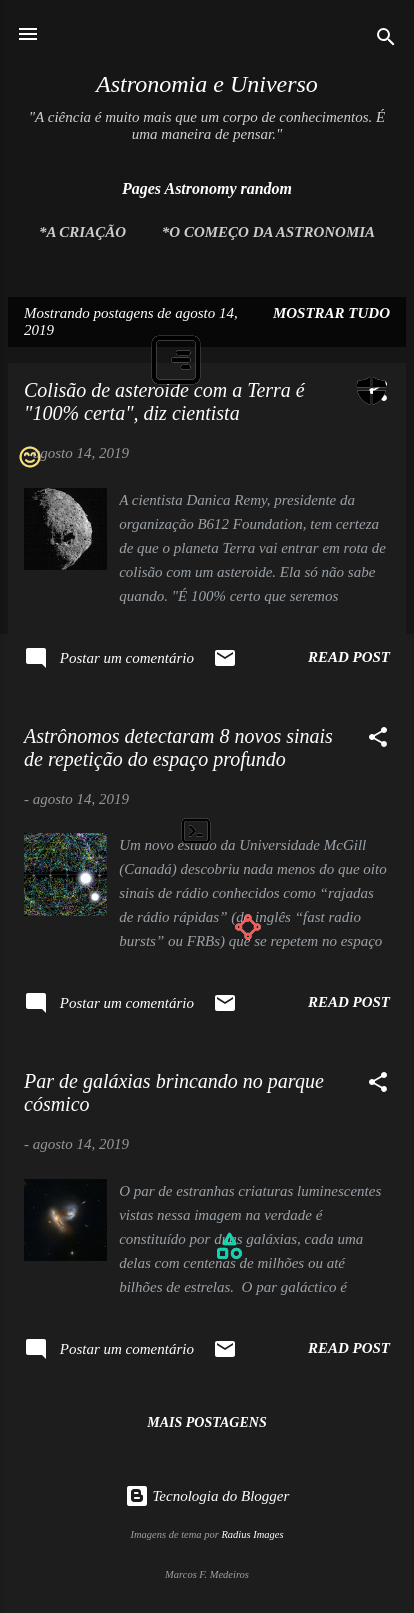 The width and height of the screenshot is (414, 1613). I want to click on access shape tools or drawing options, so click(229, 1246).